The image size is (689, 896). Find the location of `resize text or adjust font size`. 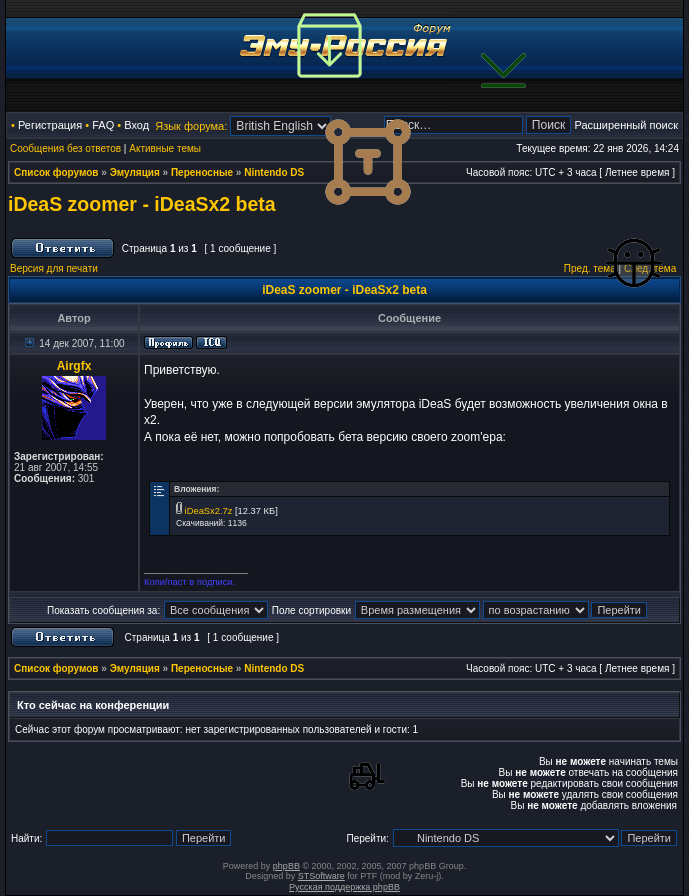

resize text or adjust font size is located at coordinates (368, 162).